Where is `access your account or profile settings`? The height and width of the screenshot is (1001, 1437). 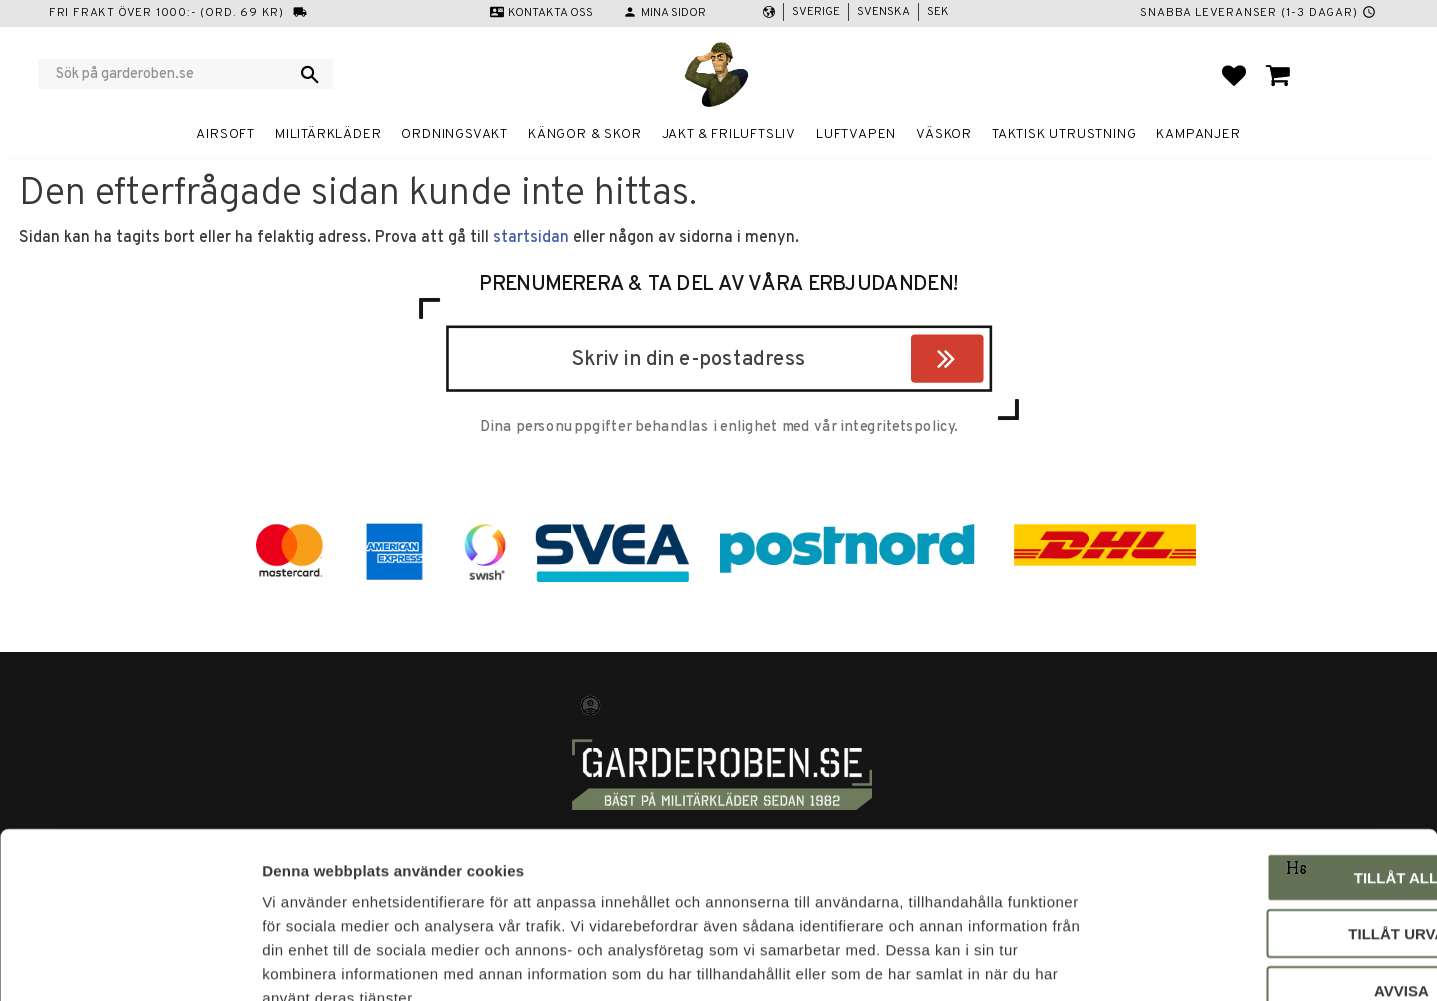
access your account or profile settings is located at coordinates (590, 705).